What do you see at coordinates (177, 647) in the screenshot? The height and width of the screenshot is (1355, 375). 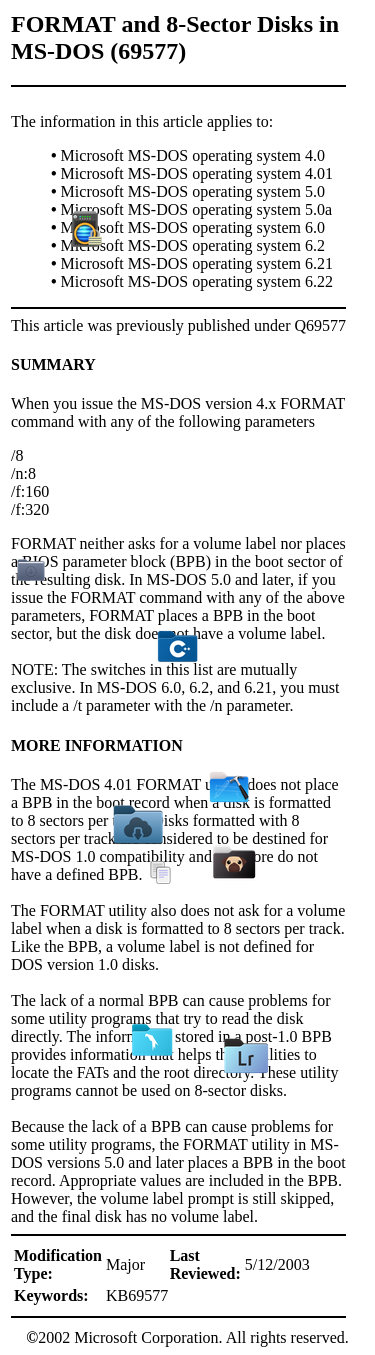 I see `open folder containing C++ project files` at bounding box center [177, 647].